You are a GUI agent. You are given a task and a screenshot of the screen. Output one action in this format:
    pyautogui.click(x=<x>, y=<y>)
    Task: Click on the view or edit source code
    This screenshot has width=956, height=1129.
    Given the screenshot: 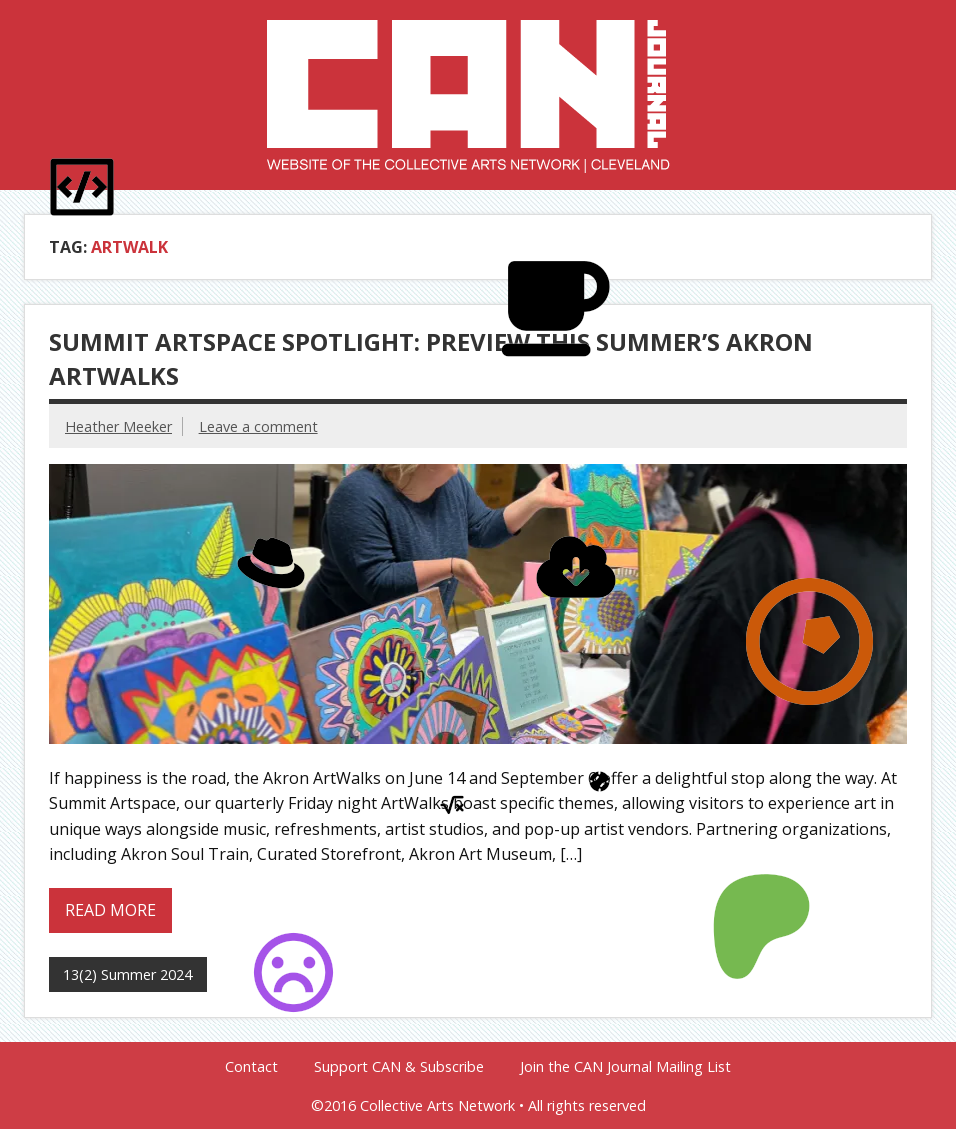 What is the action you would take?
    pyautogui.click(x=82, y=187)
    